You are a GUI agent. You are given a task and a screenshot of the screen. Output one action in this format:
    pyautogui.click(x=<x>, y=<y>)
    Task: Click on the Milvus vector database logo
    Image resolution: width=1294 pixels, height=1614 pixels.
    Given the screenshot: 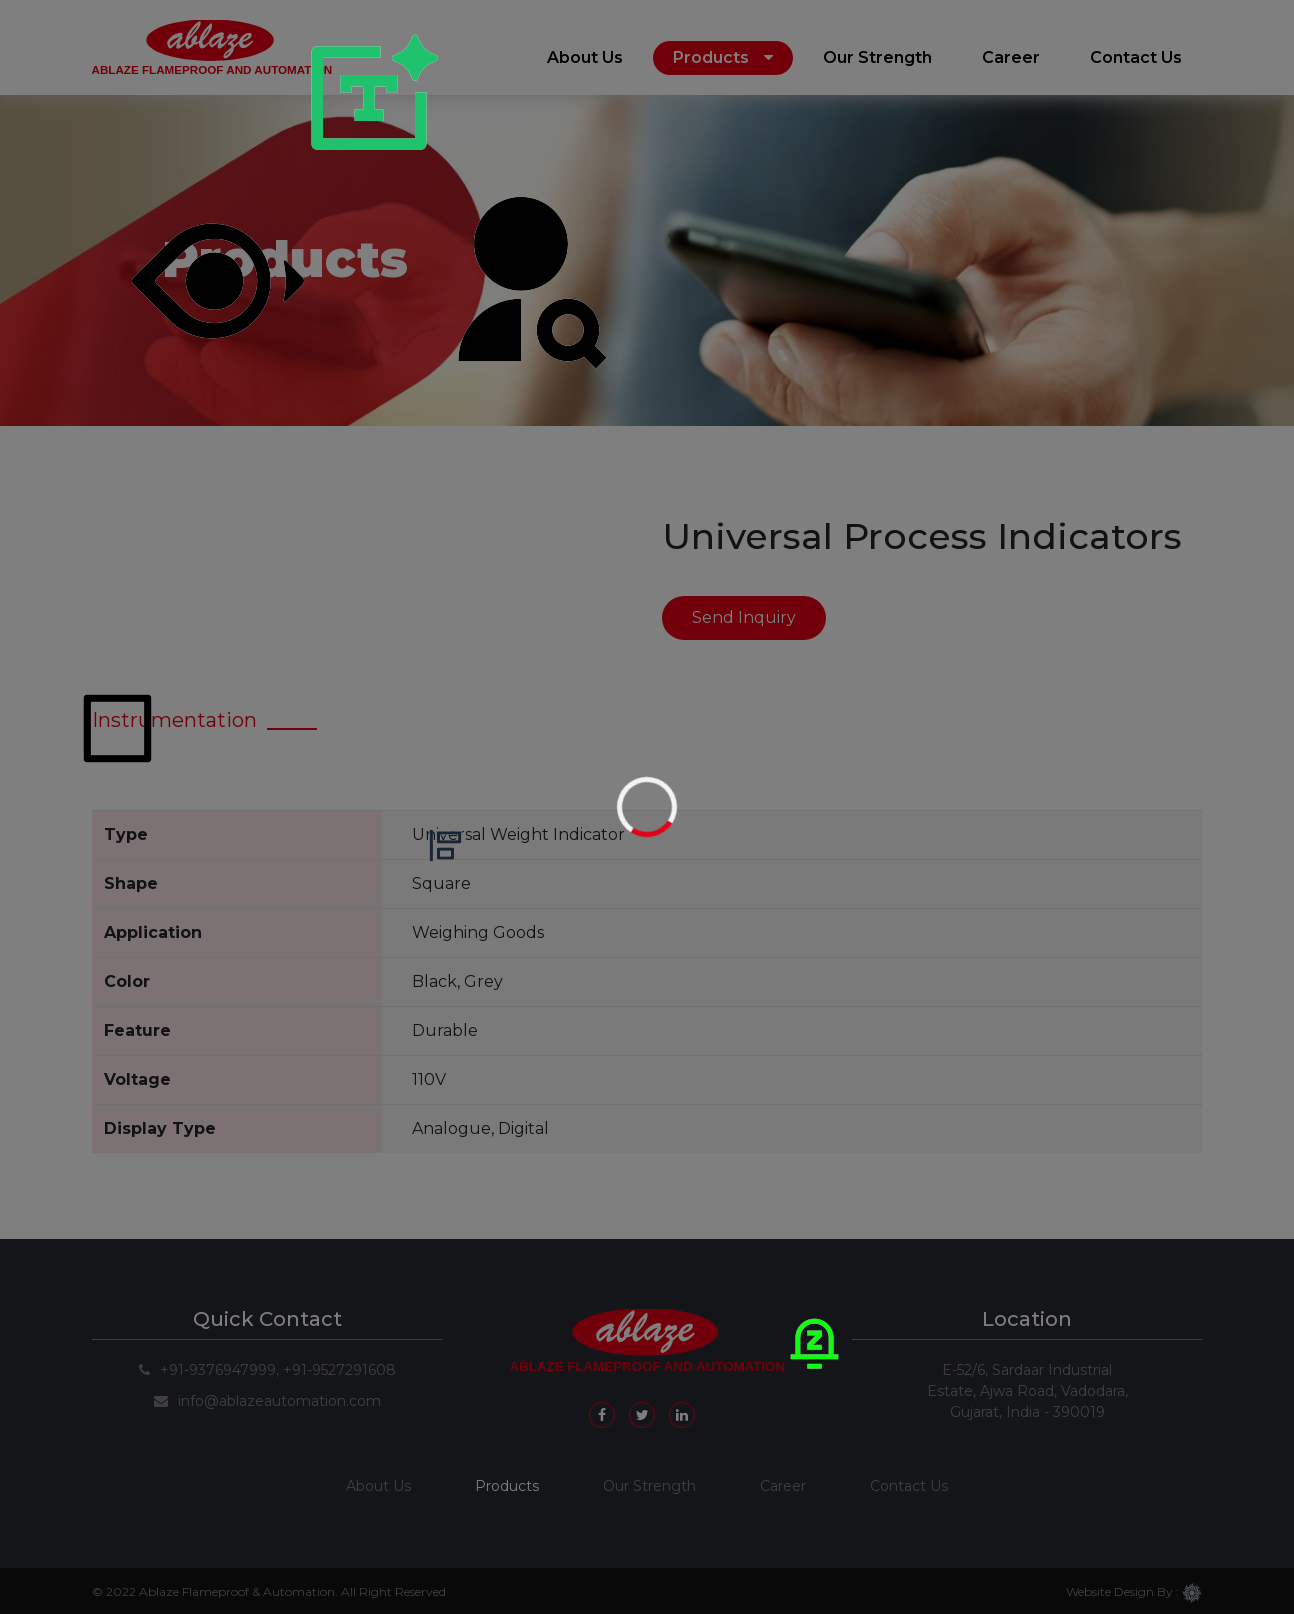 What is the action you would take?
    pyautogui.click(x=218, y=281)
    